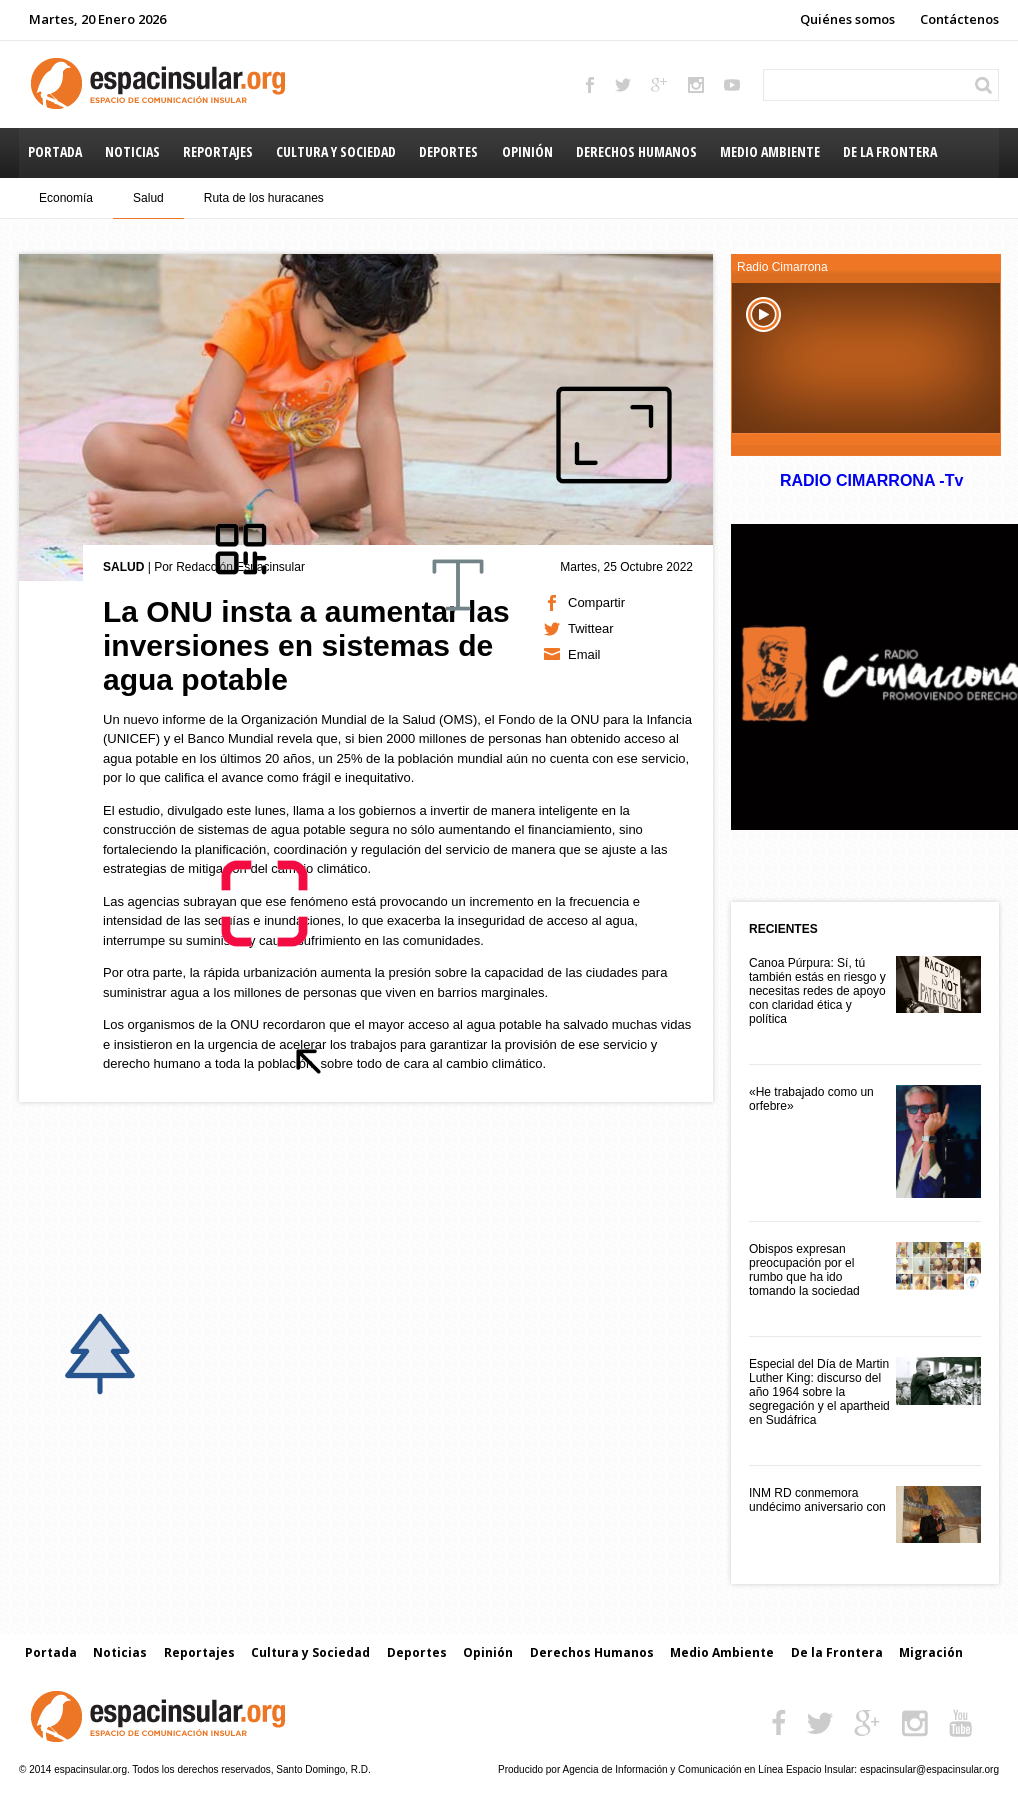  I want to click on navigate back or return to previous screen, so click(308, 1061).